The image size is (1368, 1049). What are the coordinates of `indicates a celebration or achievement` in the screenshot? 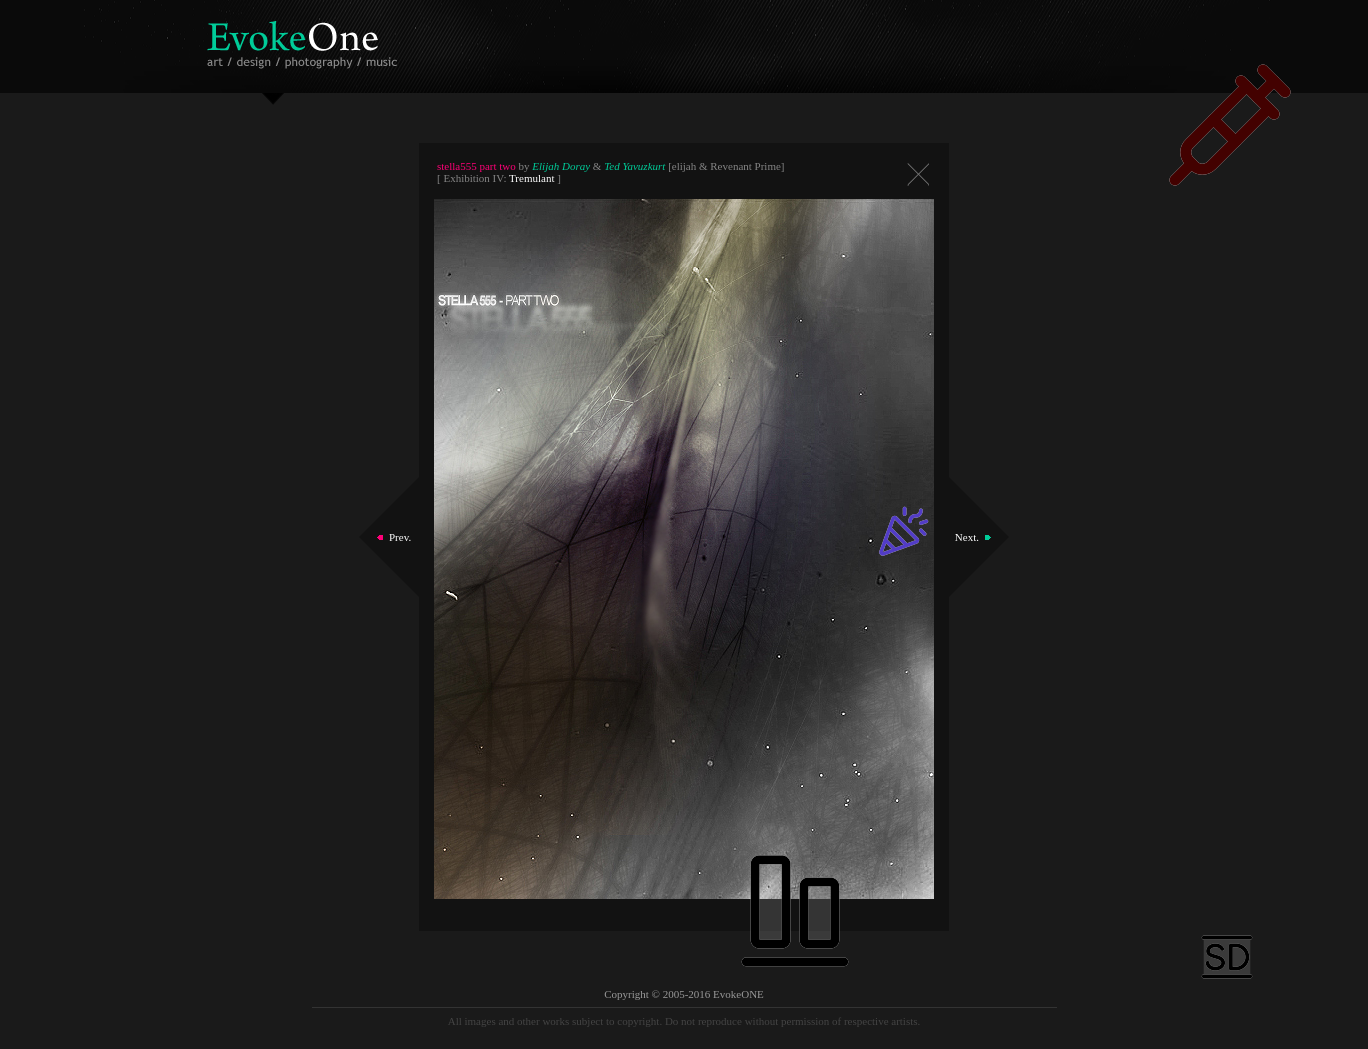 It's located at (901, 534).